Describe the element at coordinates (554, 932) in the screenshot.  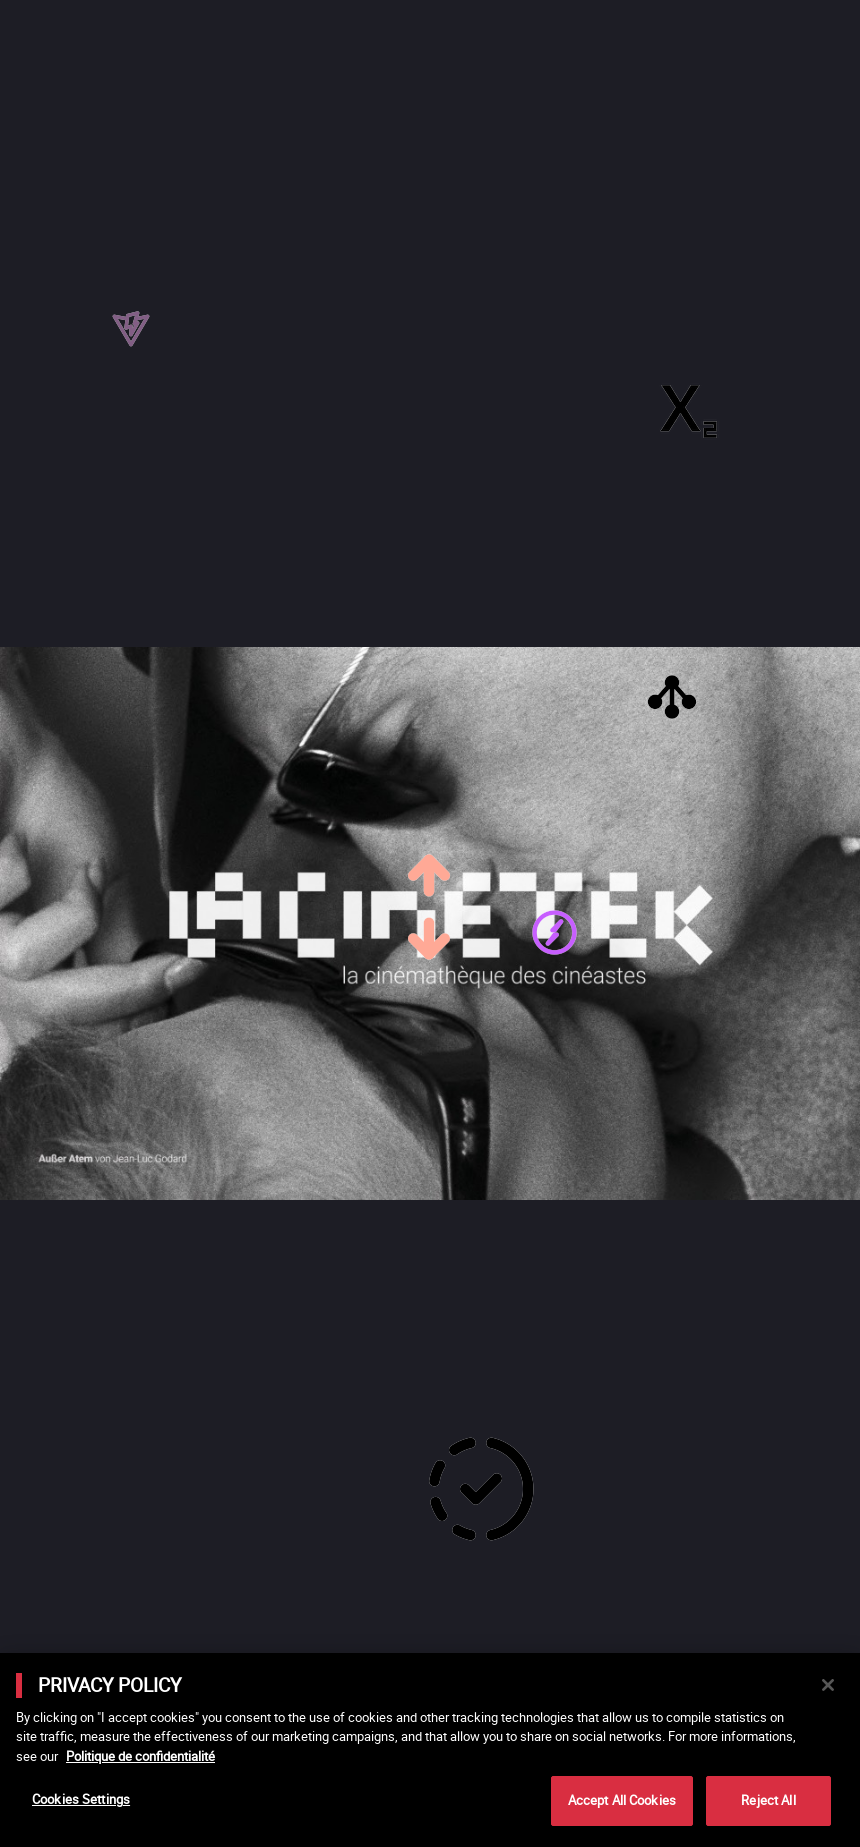
I see `socket.io library or real-time websocket connection` at that location.